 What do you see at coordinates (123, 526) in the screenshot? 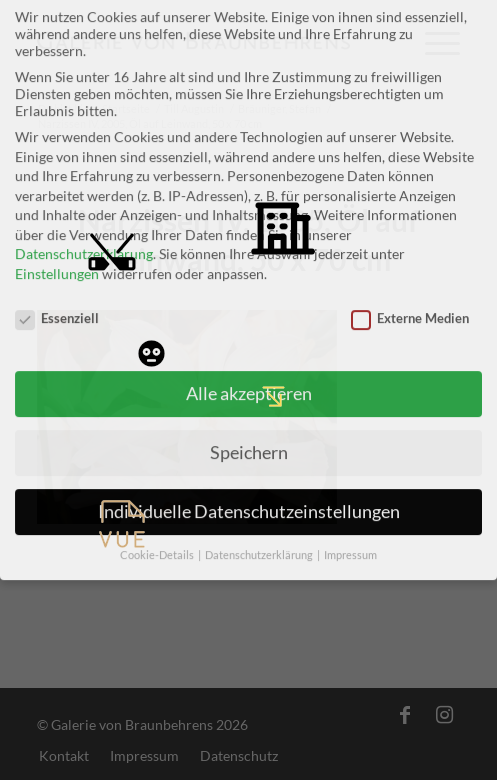
I see `vue.js file type indicator` at bounding box center [123, 526].